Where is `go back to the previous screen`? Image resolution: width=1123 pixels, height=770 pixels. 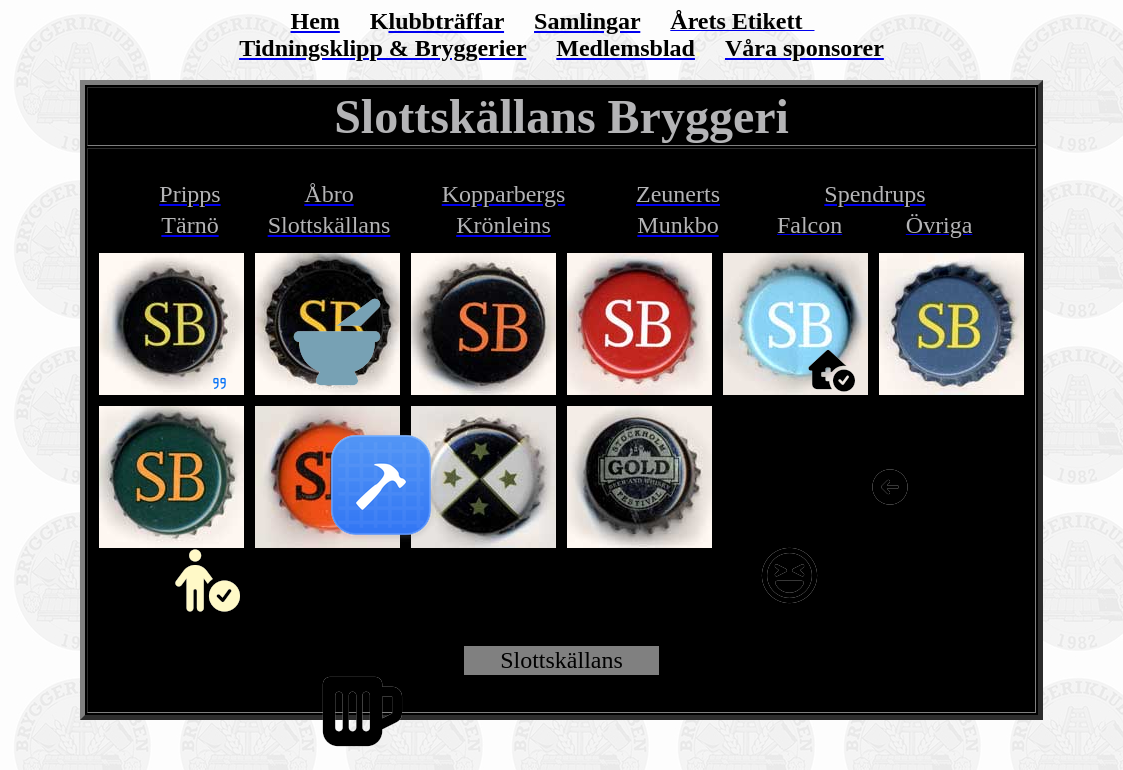 go back to the previous screen is located at coordinates (890, 487).